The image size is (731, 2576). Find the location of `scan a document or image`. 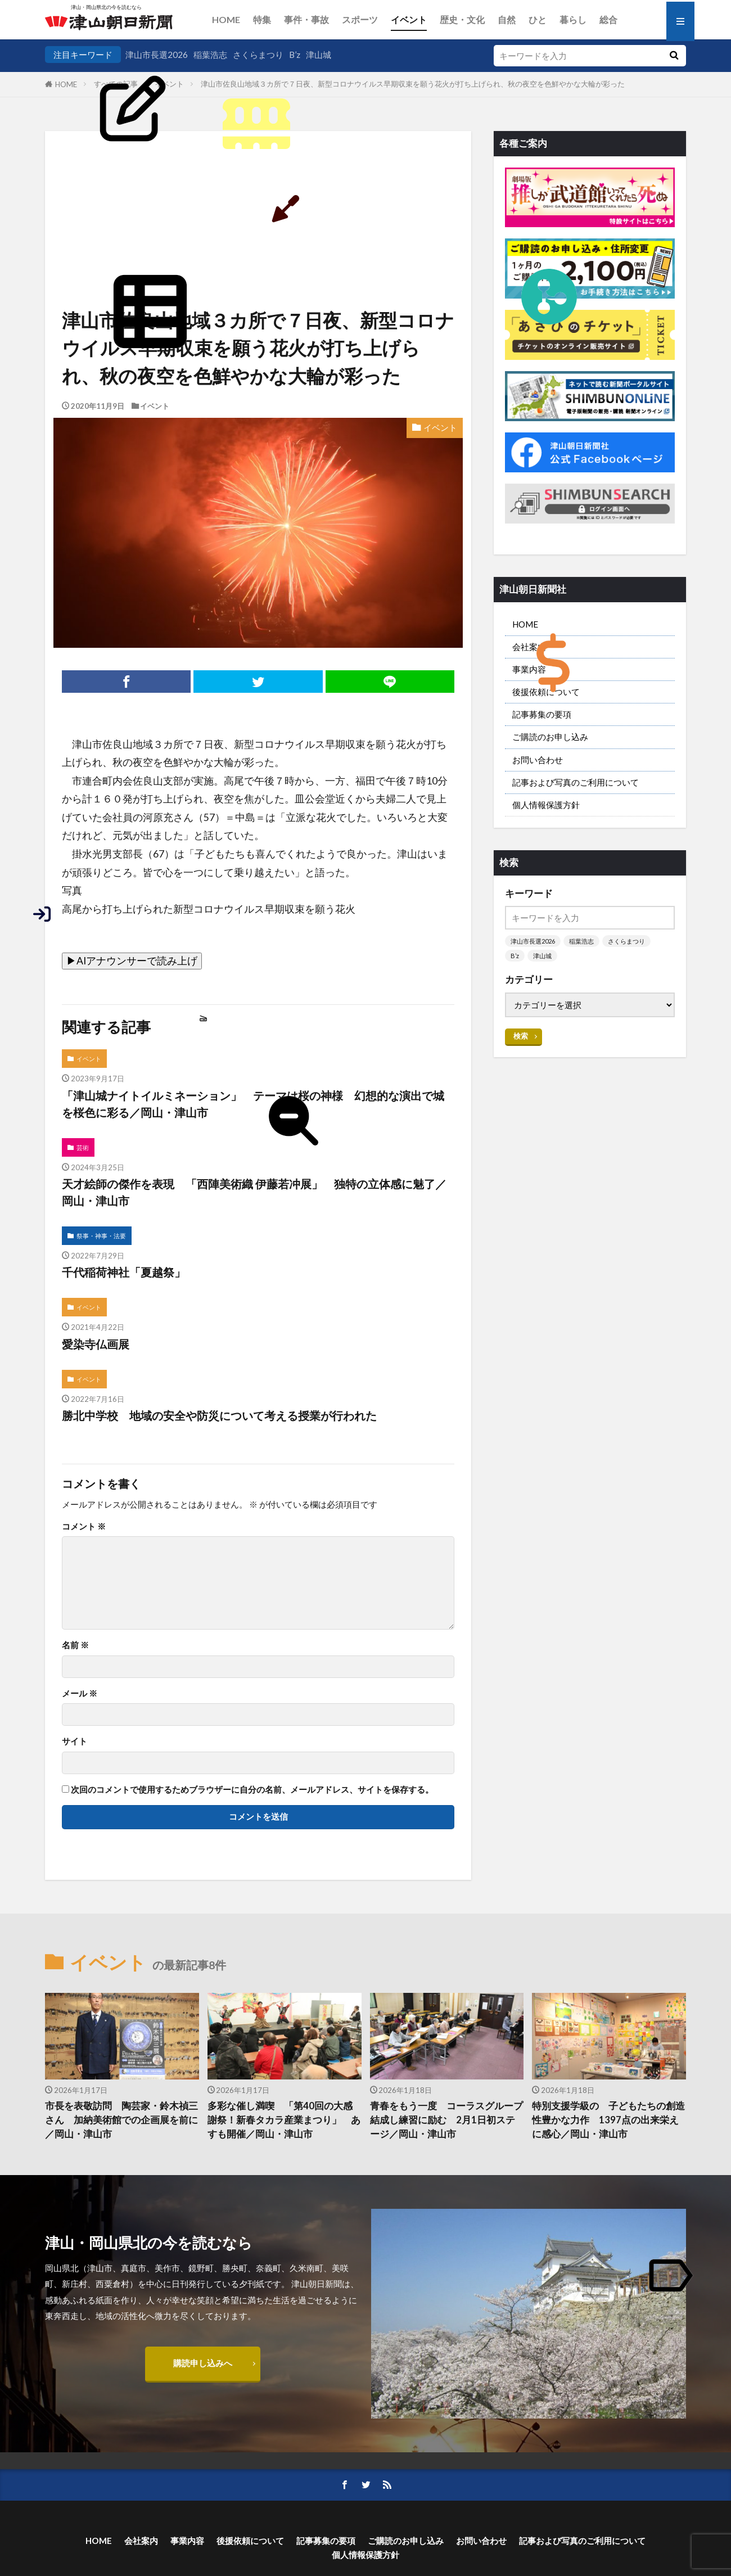

scan a document or image is located at coordinates (203, 1018).